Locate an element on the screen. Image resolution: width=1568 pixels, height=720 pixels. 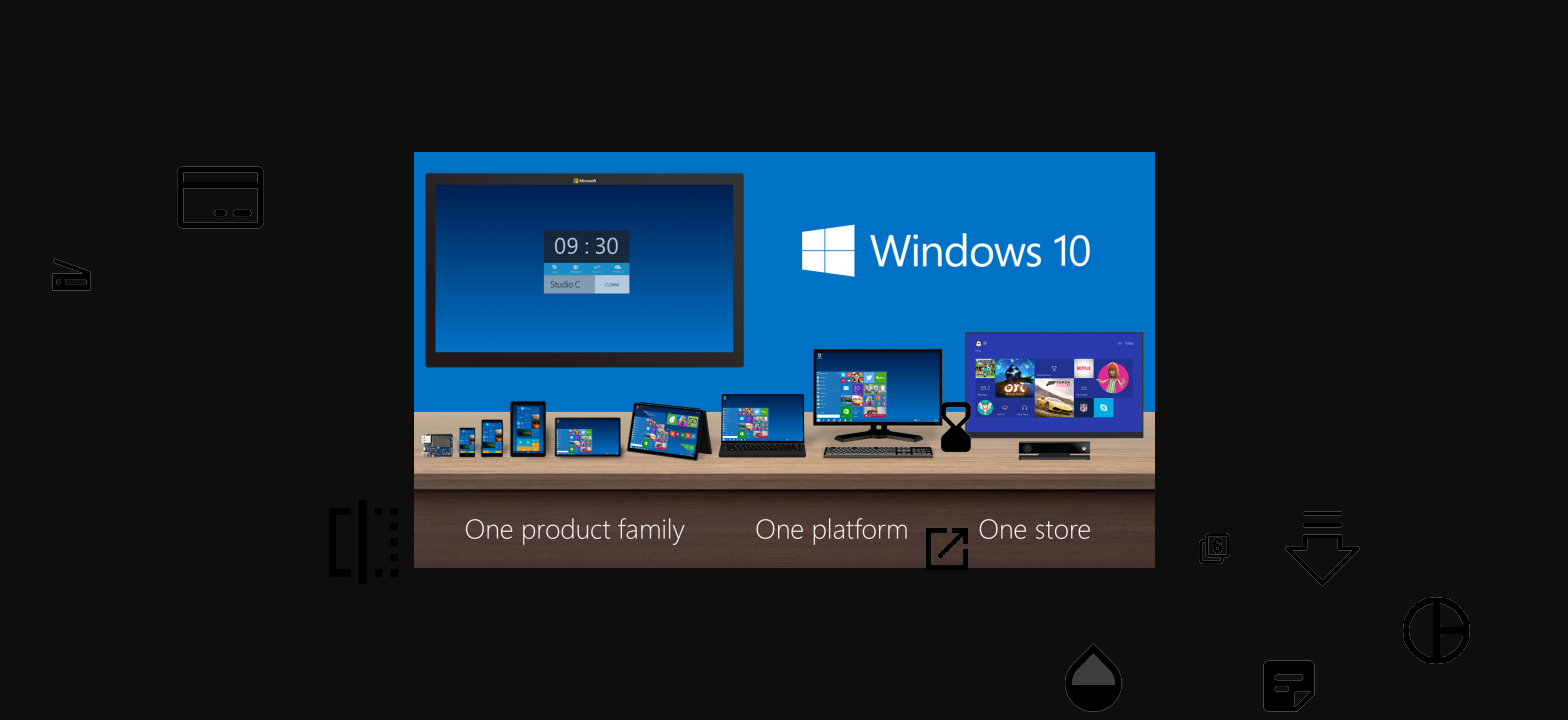
flip image horizontally is located at coordinates (363, 542).